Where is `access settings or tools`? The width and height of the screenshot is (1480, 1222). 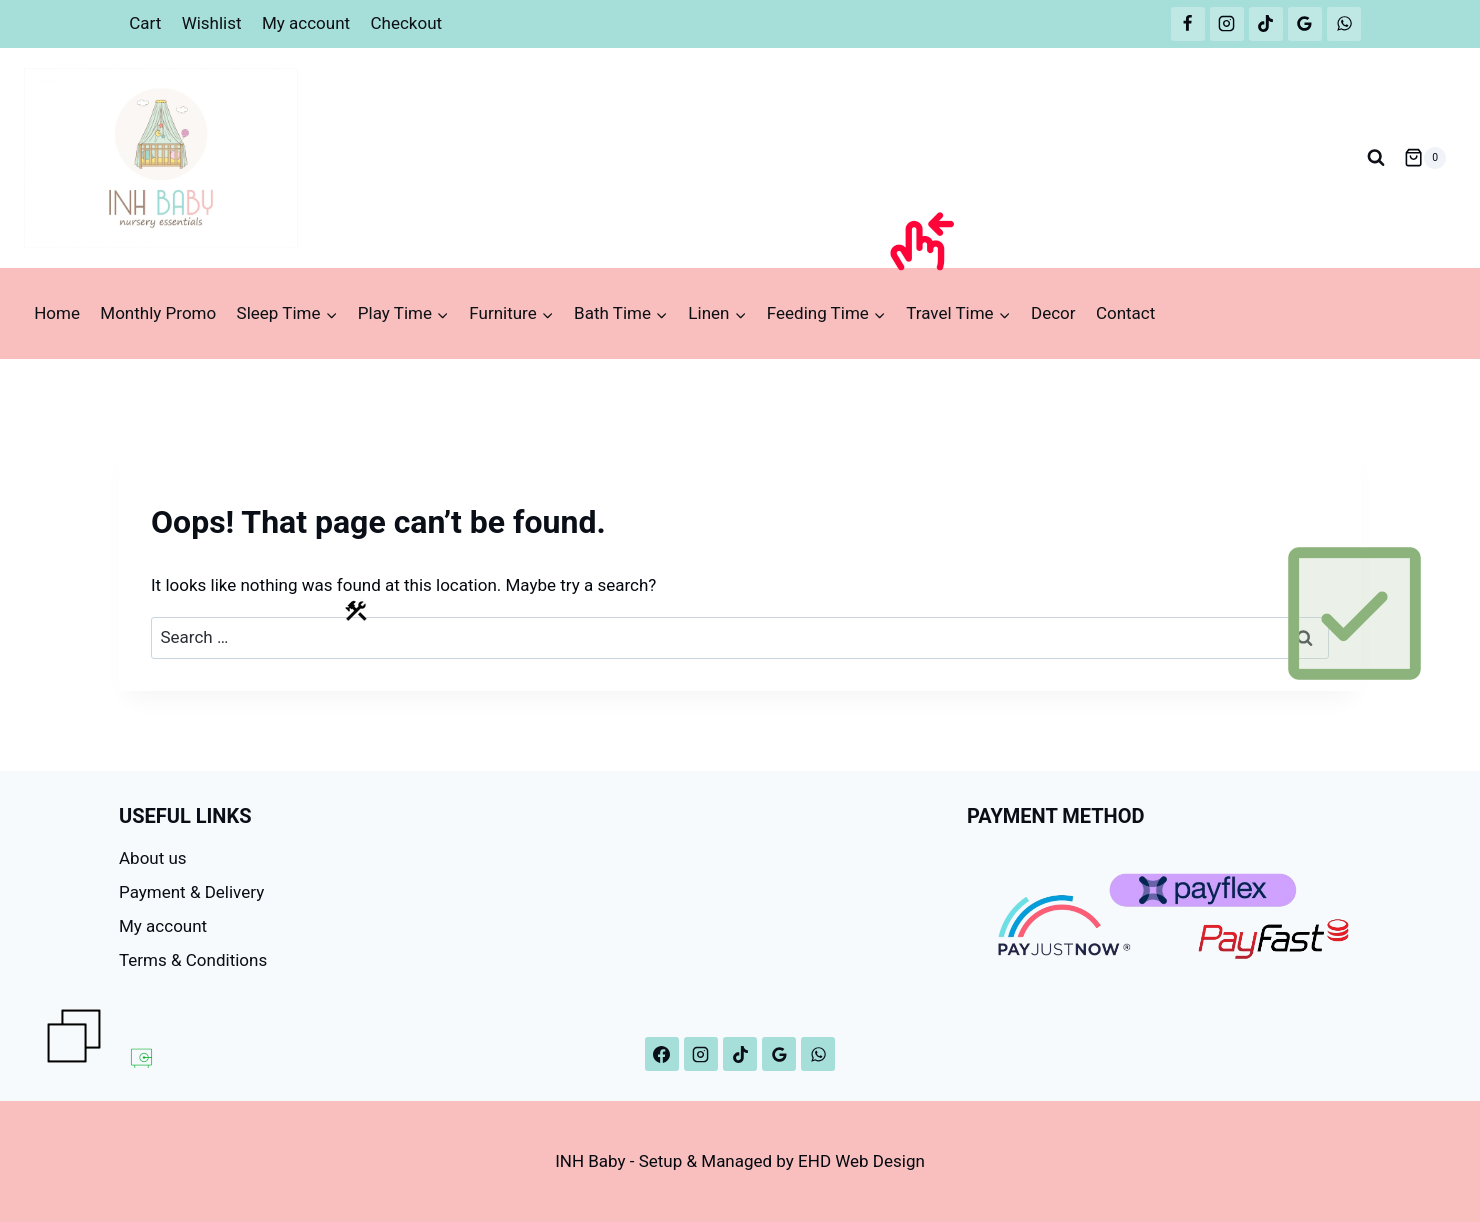
access settings or tools is located at coordinates (356, 611).